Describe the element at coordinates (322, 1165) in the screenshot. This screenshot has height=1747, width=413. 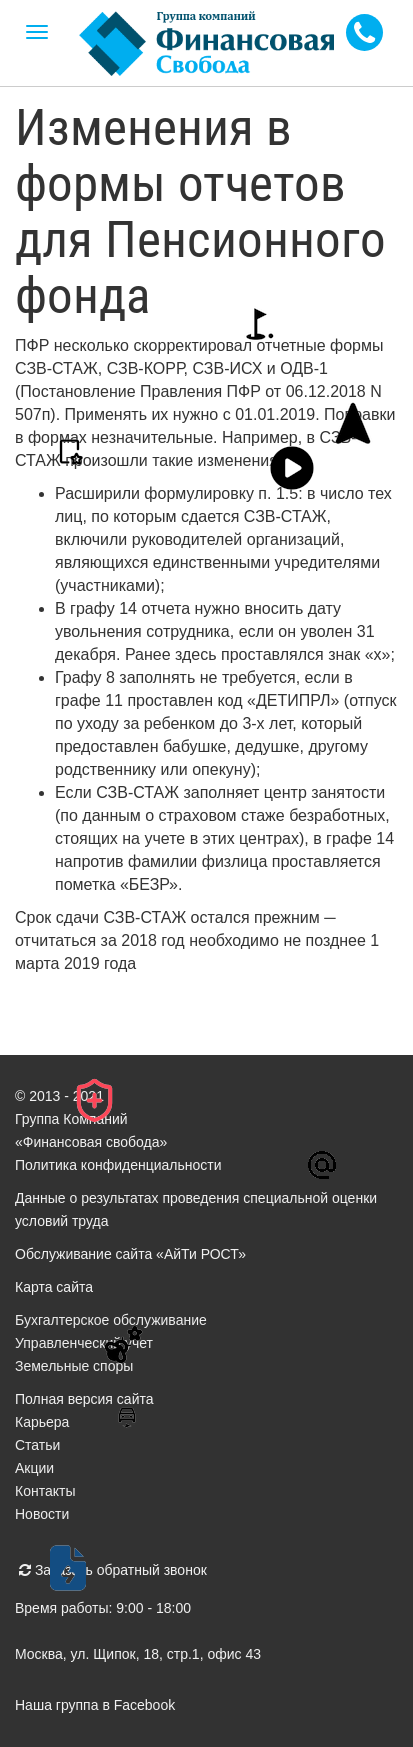
I see `enter or view email address` at that location.